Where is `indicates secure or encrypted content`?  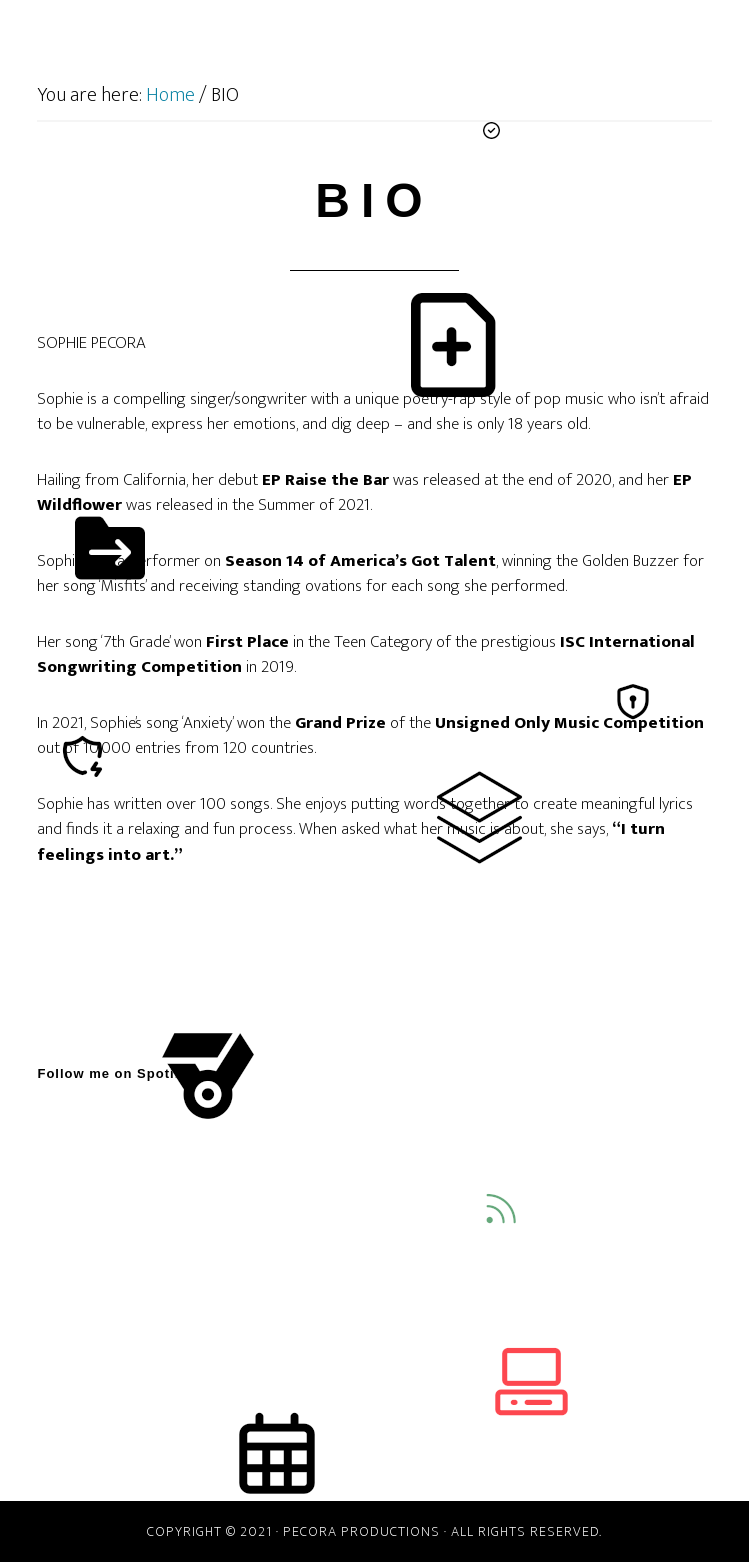
indicates secure or encrypted content is located at coordinates (633, 702).